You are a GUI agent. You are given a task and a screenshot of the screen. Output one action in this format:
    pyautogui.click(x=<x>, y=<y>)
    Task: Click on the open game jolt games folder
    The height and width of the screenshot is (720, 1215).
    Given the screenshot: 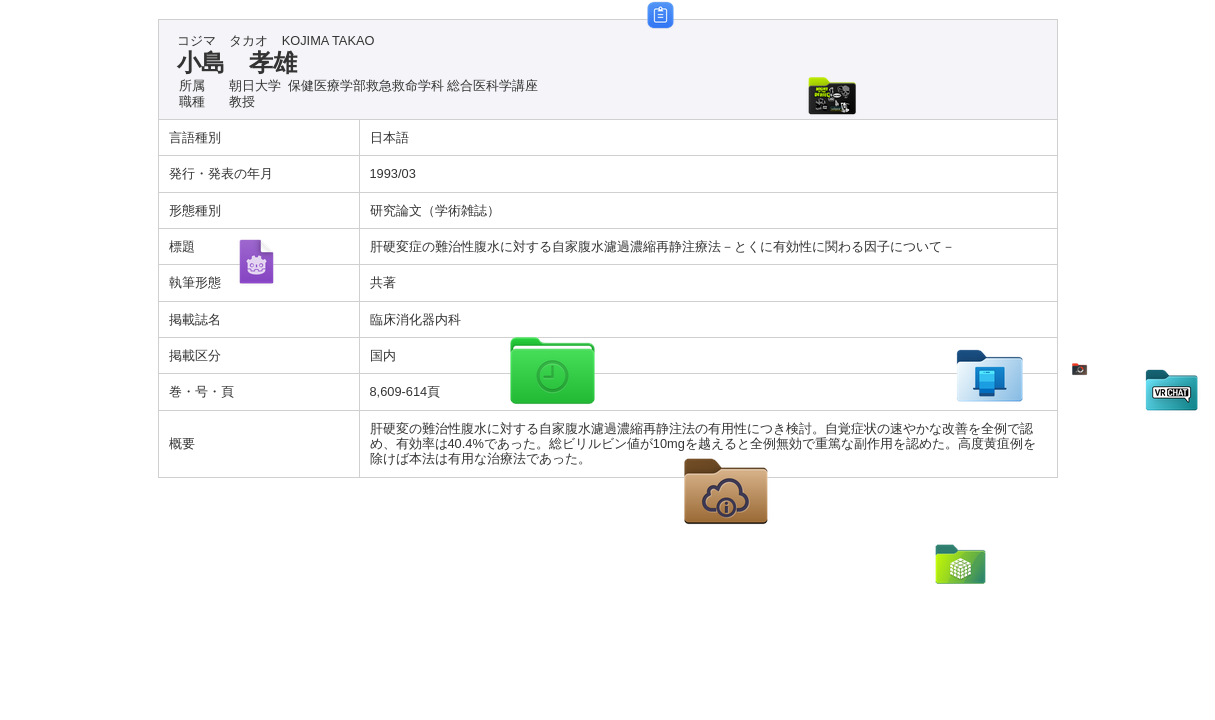 What is the action you would take?
    pyautogui.click(x=960, y=565)
    